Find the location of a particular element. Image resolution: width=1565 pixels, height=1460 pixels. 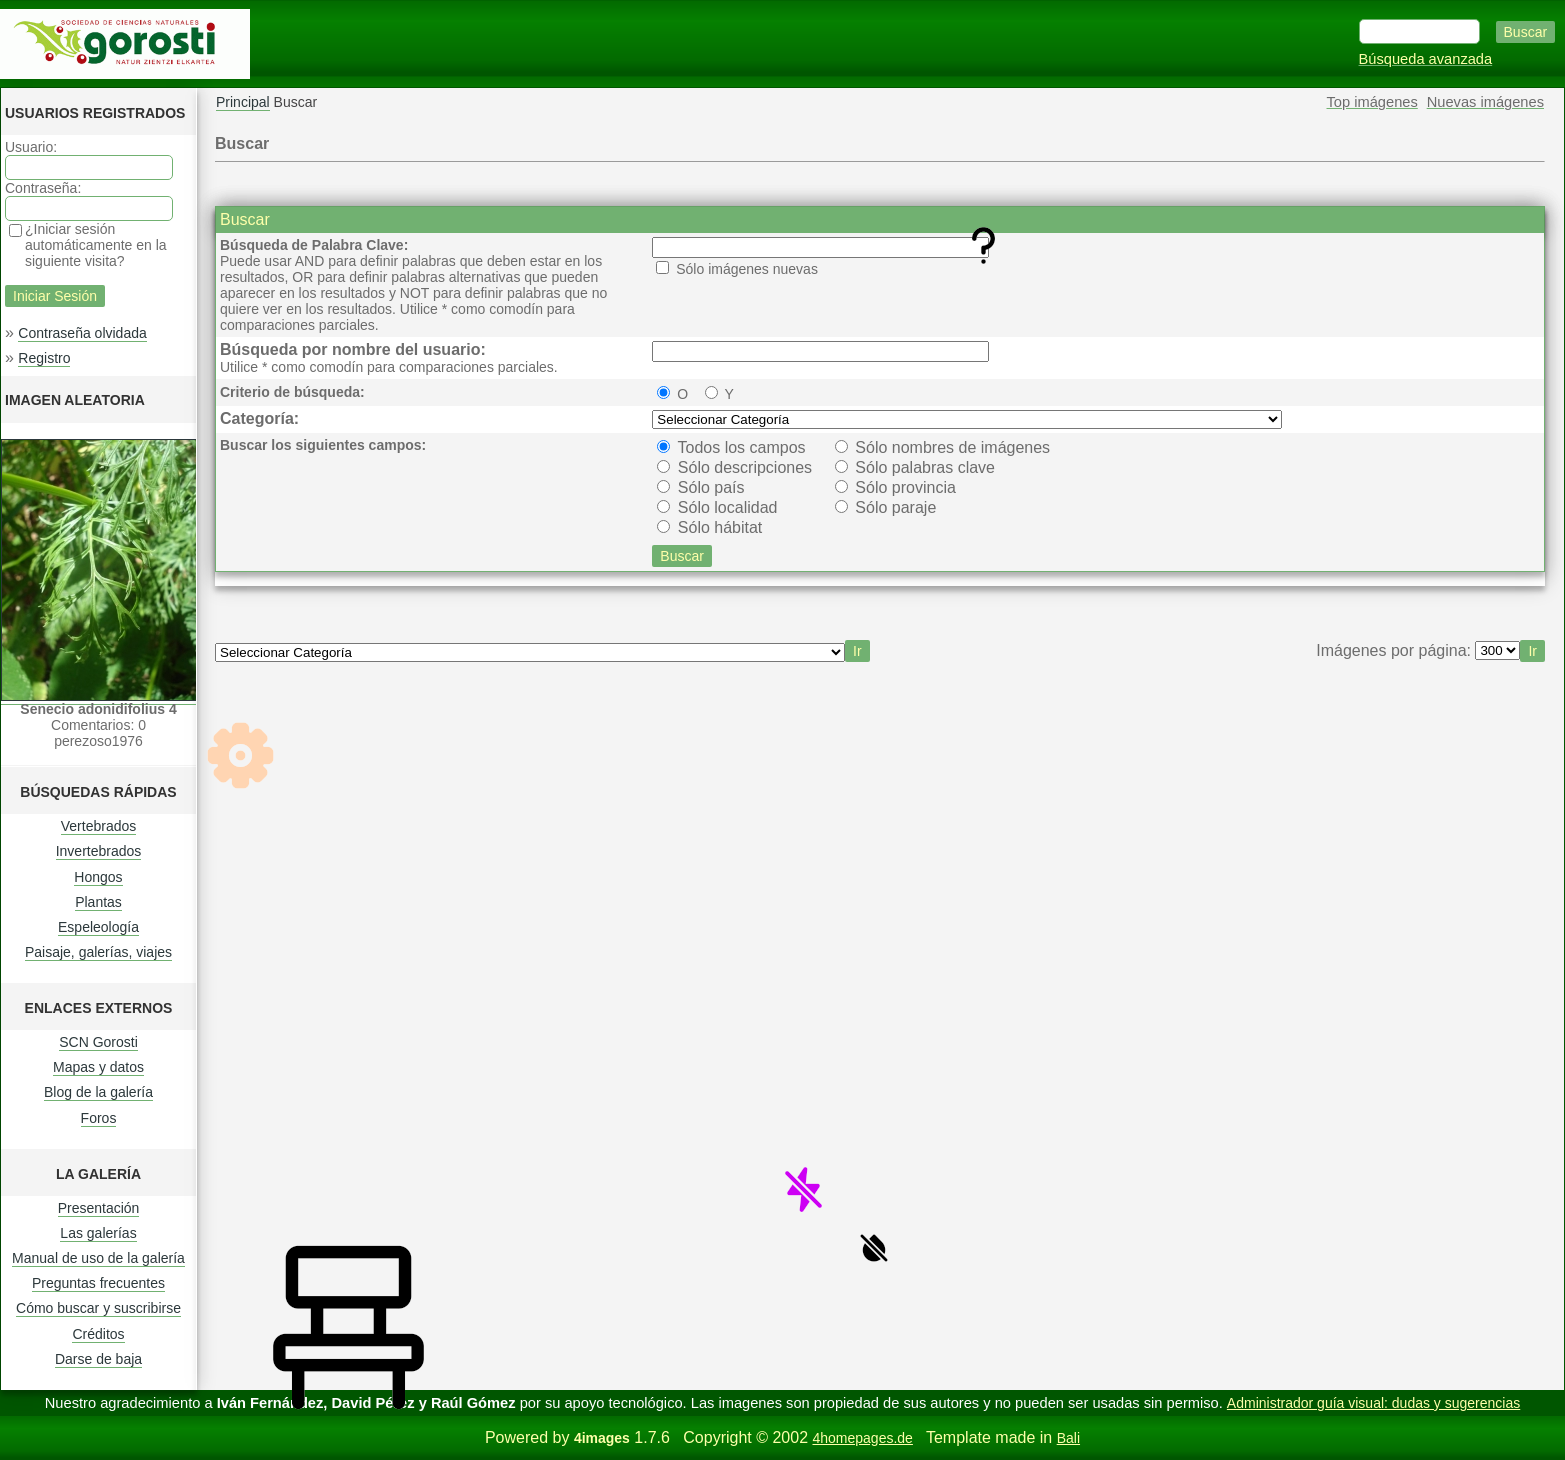

disable camera flash is located at coordinates (803, 1189).